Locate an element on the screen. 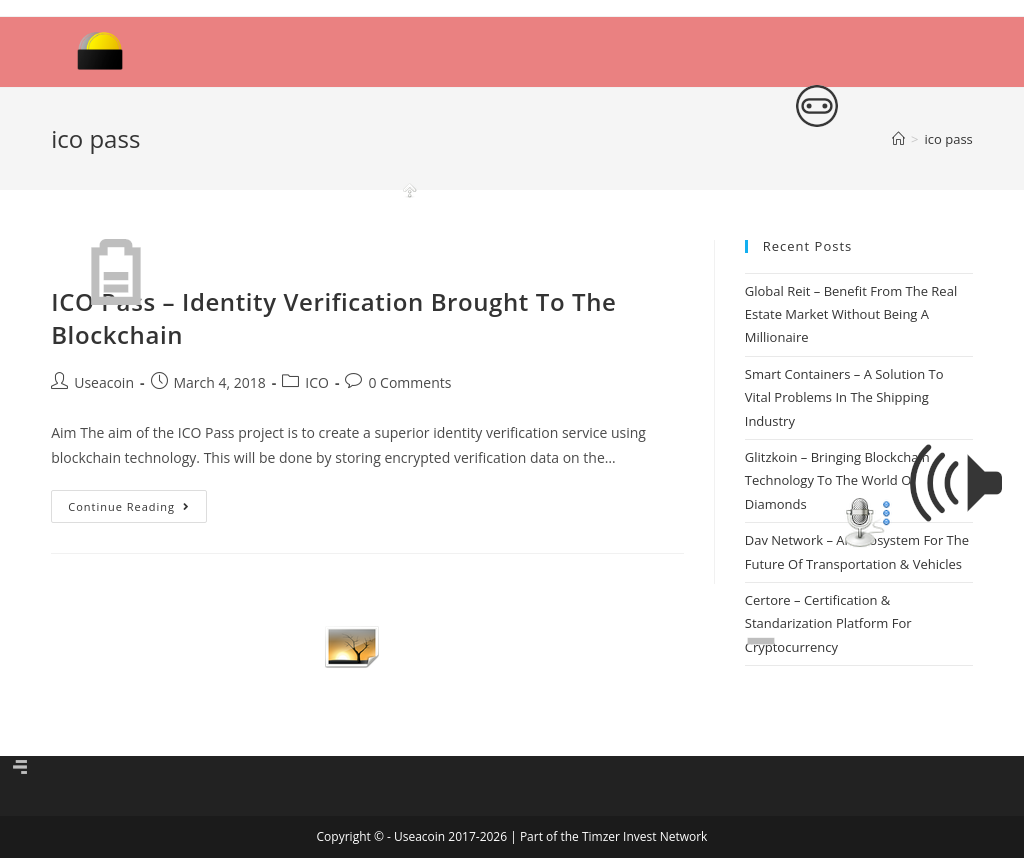 Image resolution: width=1024 pixels, height=858 pixels. minimize the current window is located at coordinates (761, 631).